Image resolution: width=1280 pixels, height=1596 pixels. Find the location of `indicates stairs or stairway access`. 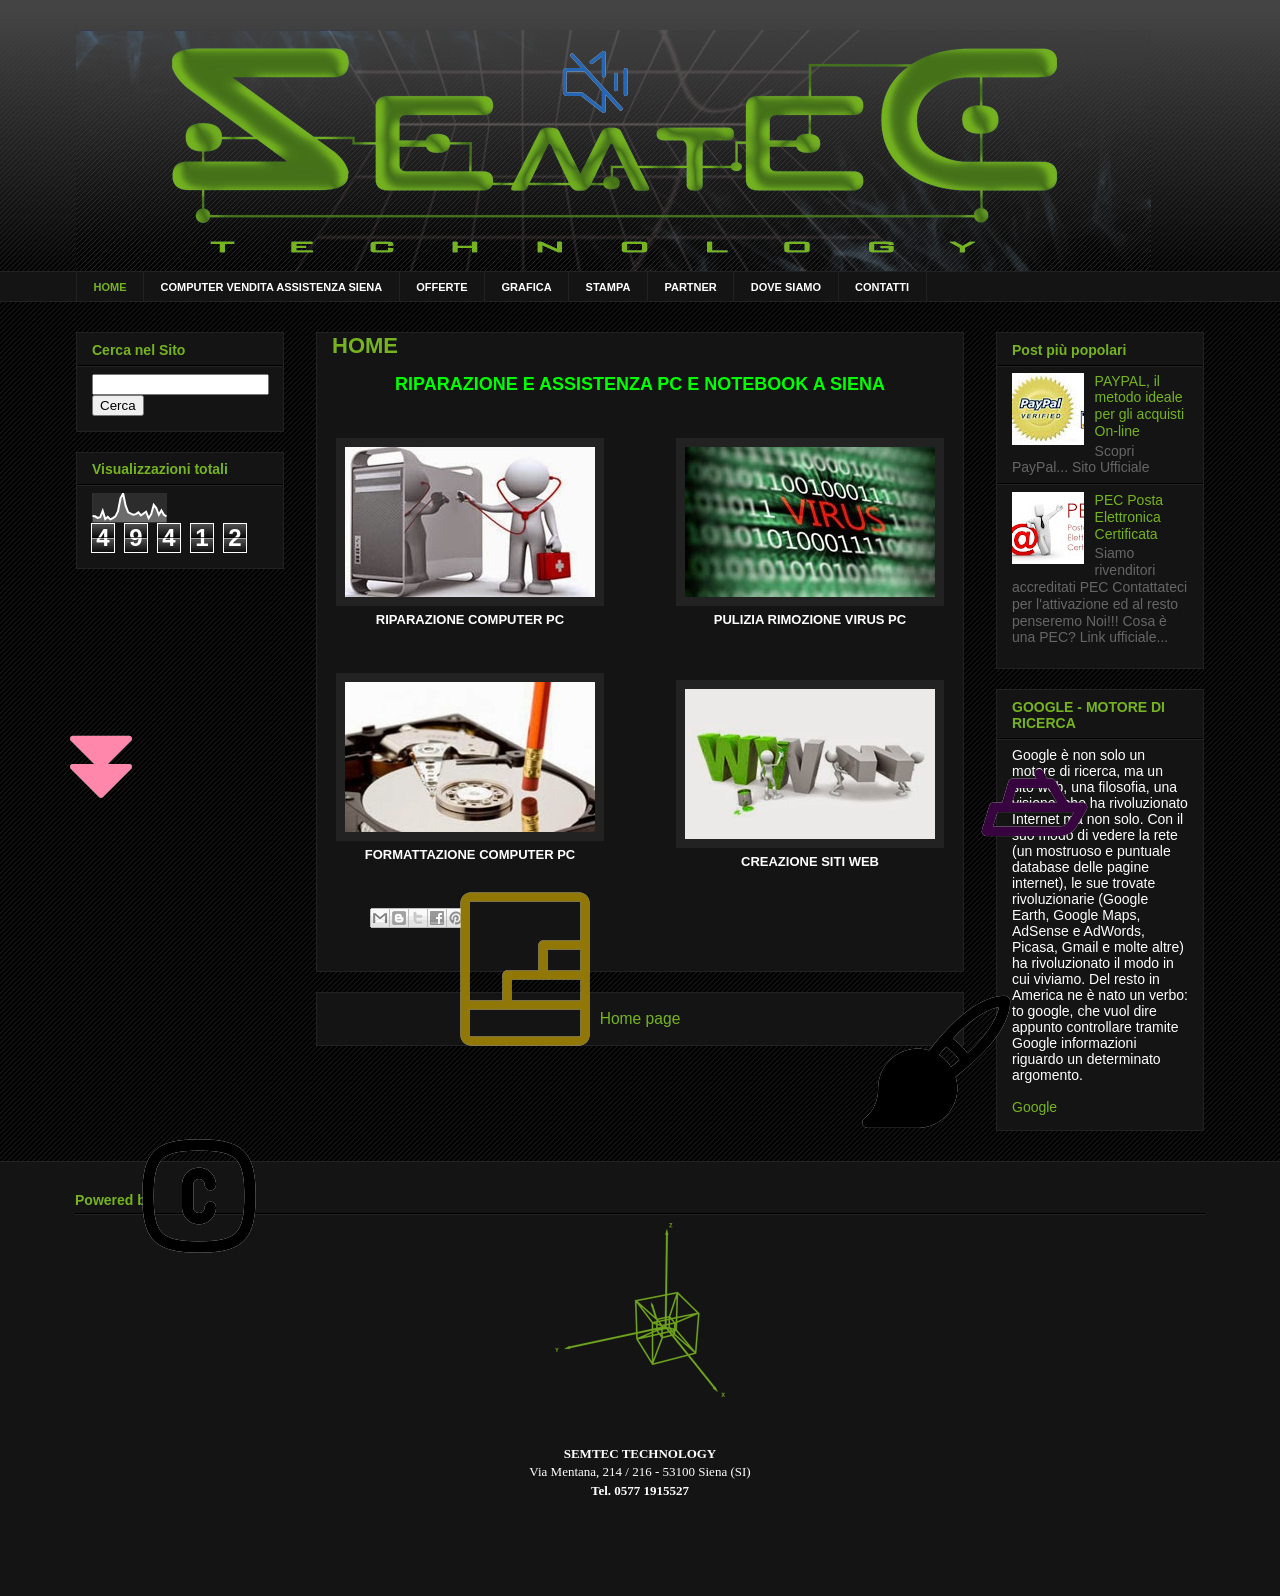

indicates stairs or stairway access is located at coordinates (525, 969).